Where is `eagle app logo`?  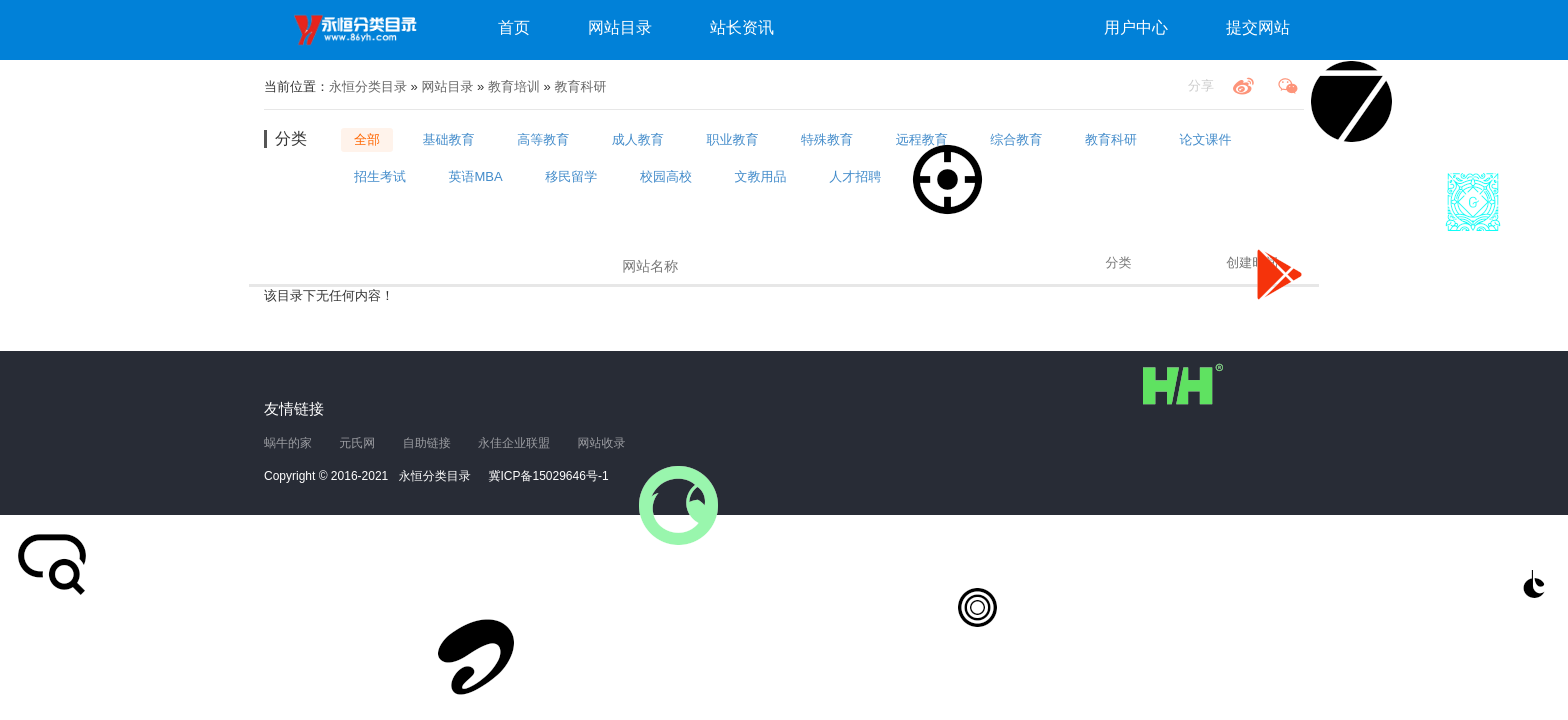 eagle app logo is located at coordinates (678, 505).